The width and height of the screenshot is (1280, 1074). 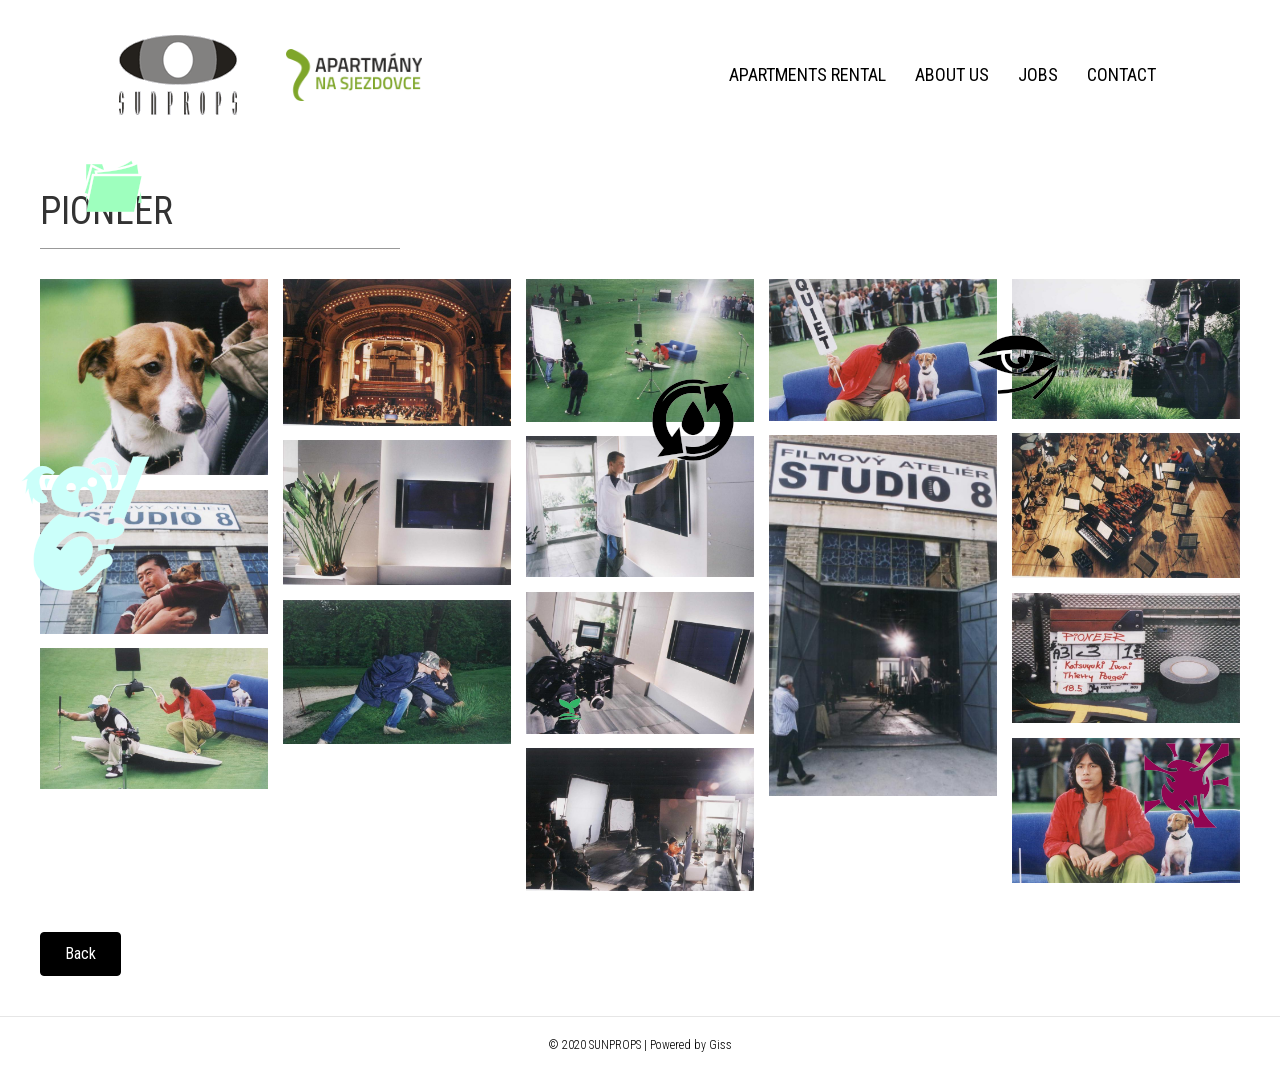 What do you see at coordinates (570, 708) in the screenshot?
I see `indicates marine or ocean-themed content` at bounding box center [570, 708].